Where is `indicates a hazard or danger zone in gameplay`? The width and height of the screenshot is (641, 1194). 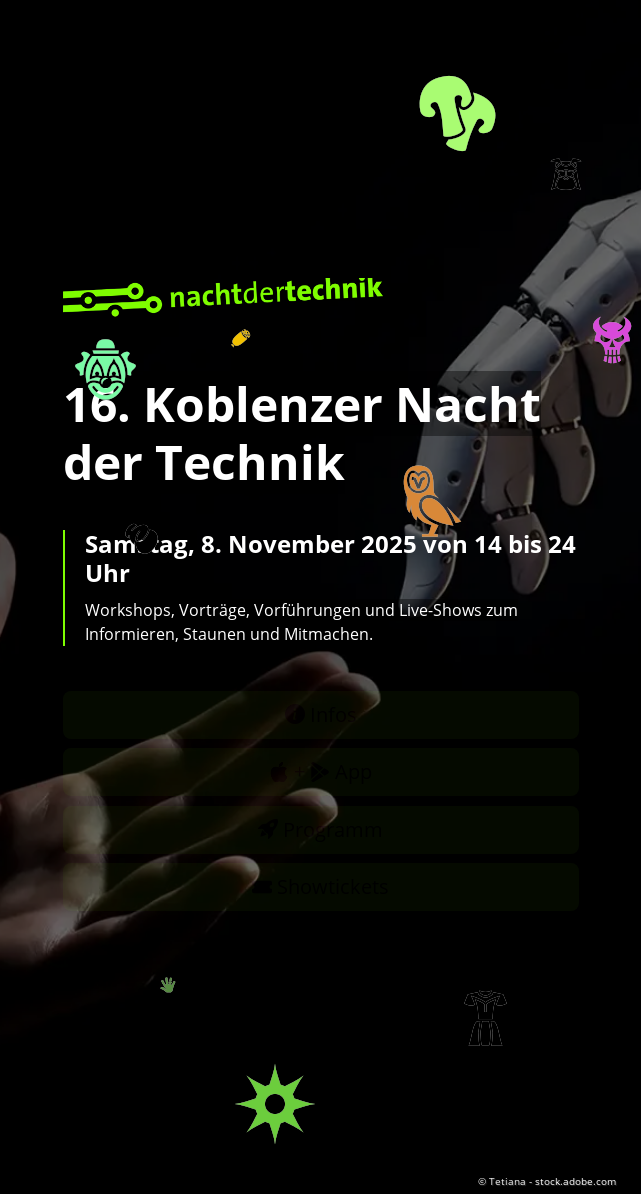 indicates a hazard or danger zone in gameplay is located at coordinates (275, 1104).